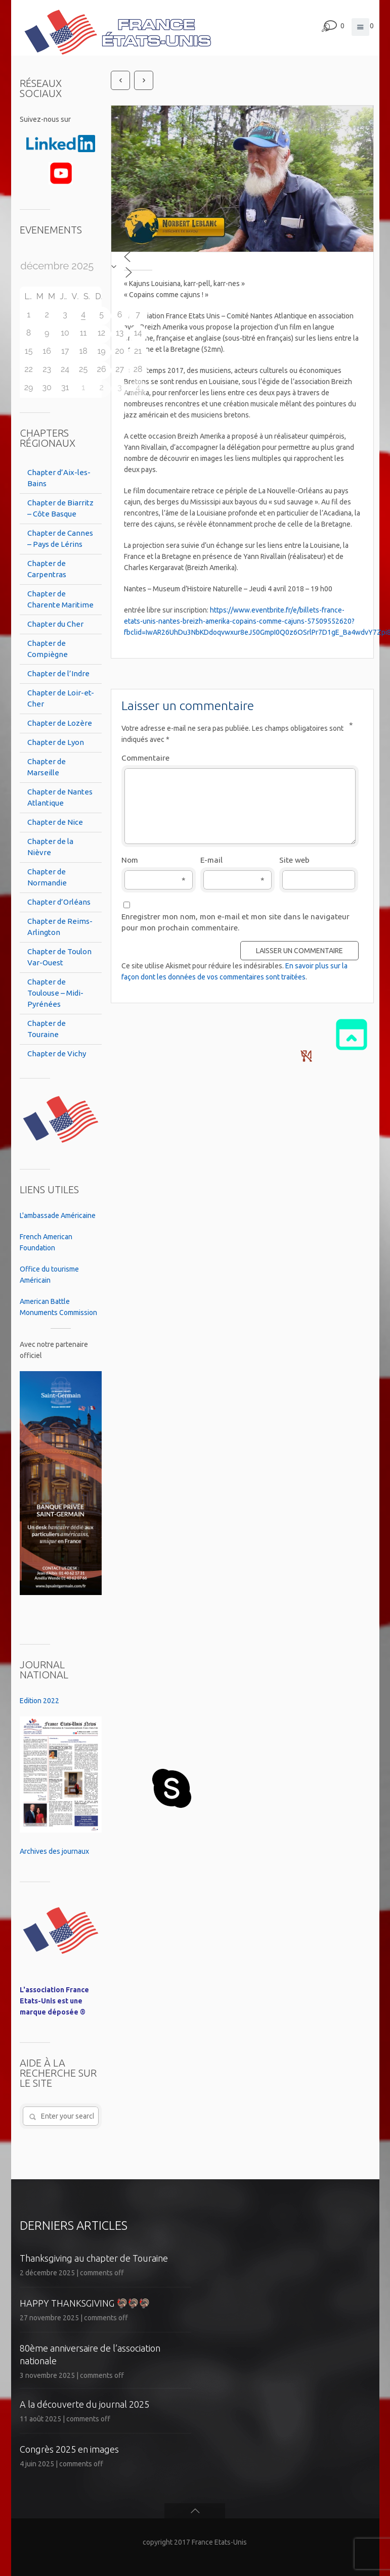  Describe the element at coordinates (352, 1035) in the screenshot. I see `collapse the navigation bar` at that location.